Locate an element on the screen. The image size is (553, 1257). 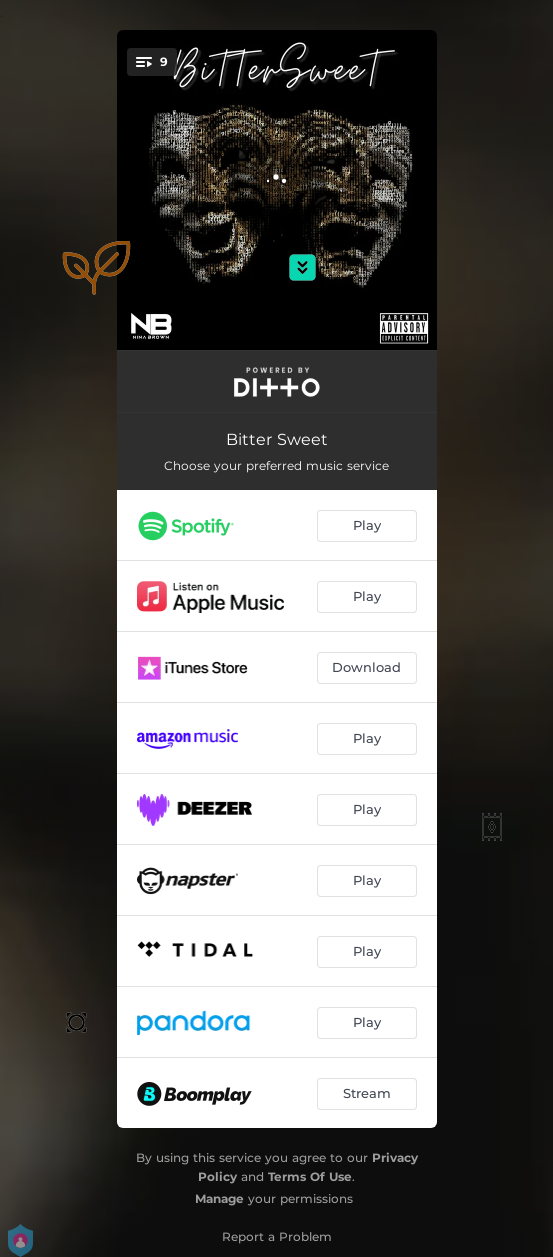
view rug or carpet product is located at coordinates (492, 827).